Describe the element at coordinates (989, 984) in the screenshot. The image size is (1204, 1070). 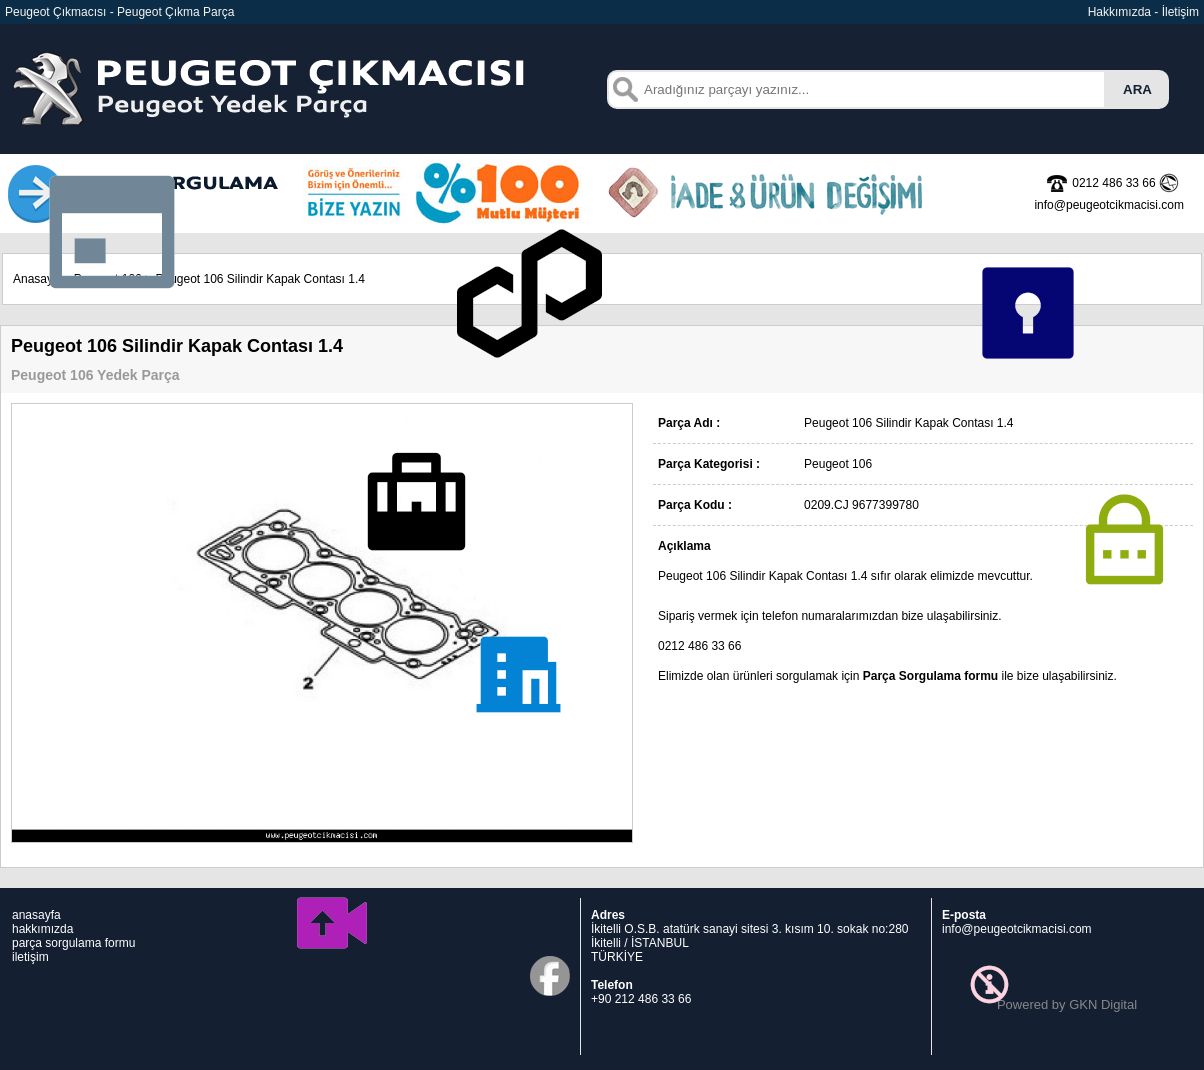
I see `information unavailable or hidden` at that location.